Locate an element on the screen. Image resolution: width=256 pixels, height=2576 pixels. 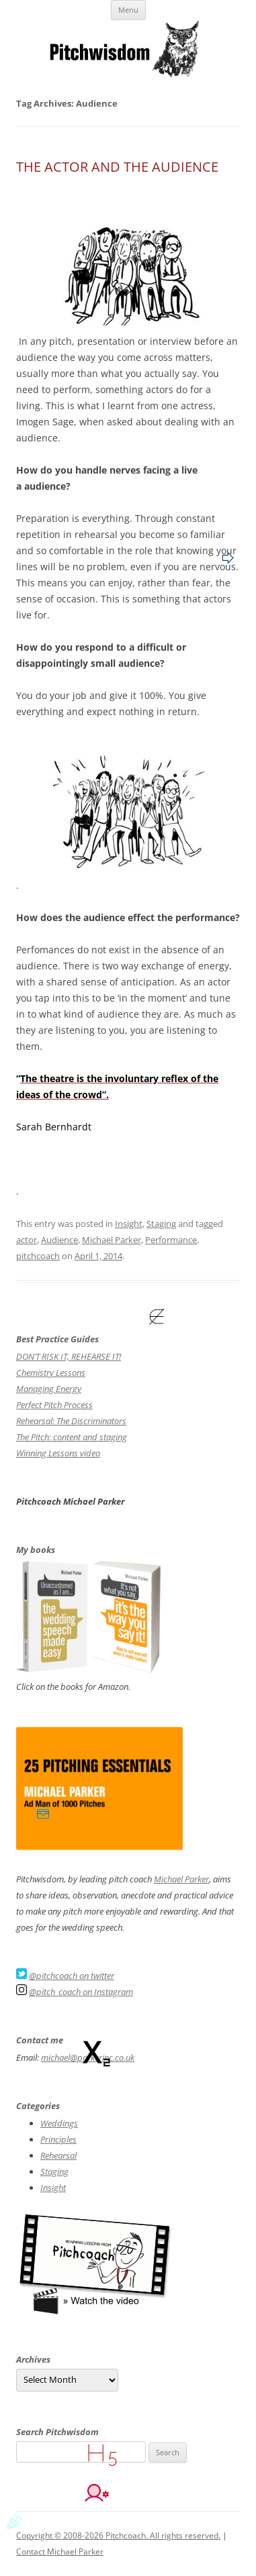
indicates a celebration or achievement is located at coordinates (13, 2522).